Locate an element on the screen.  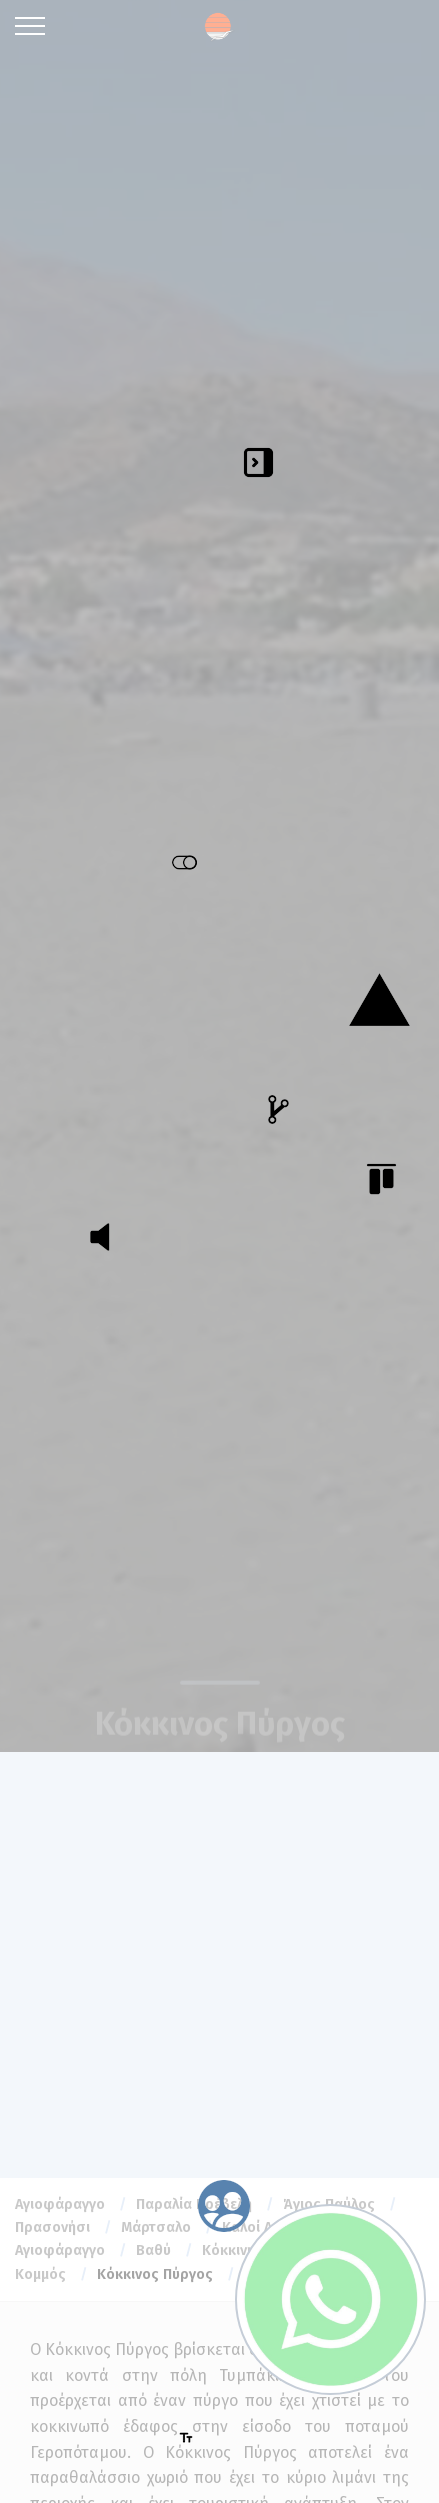
align selected elements to the top is located at coordinates (381, 1178).